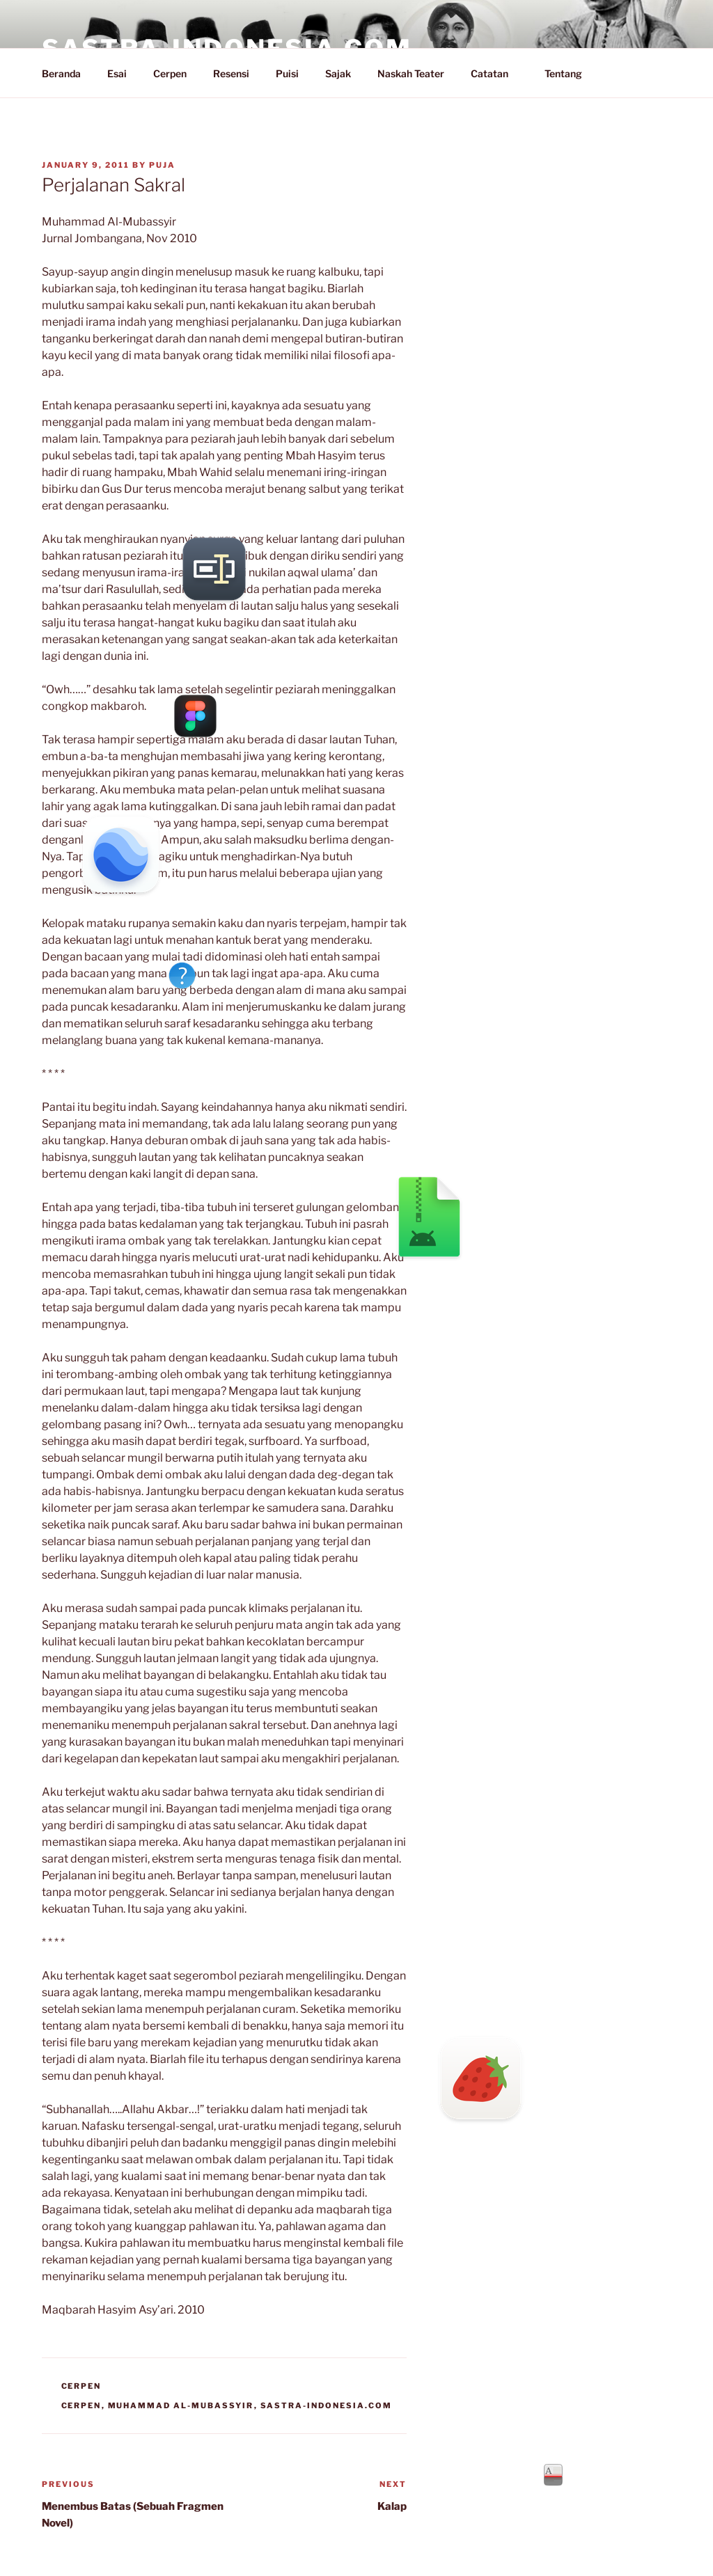 The height and width of the screenshot is (2576, 713). Describe the element at coordinates (480, 2078) in the screenshot. I see `open strawberry music player` at that location.